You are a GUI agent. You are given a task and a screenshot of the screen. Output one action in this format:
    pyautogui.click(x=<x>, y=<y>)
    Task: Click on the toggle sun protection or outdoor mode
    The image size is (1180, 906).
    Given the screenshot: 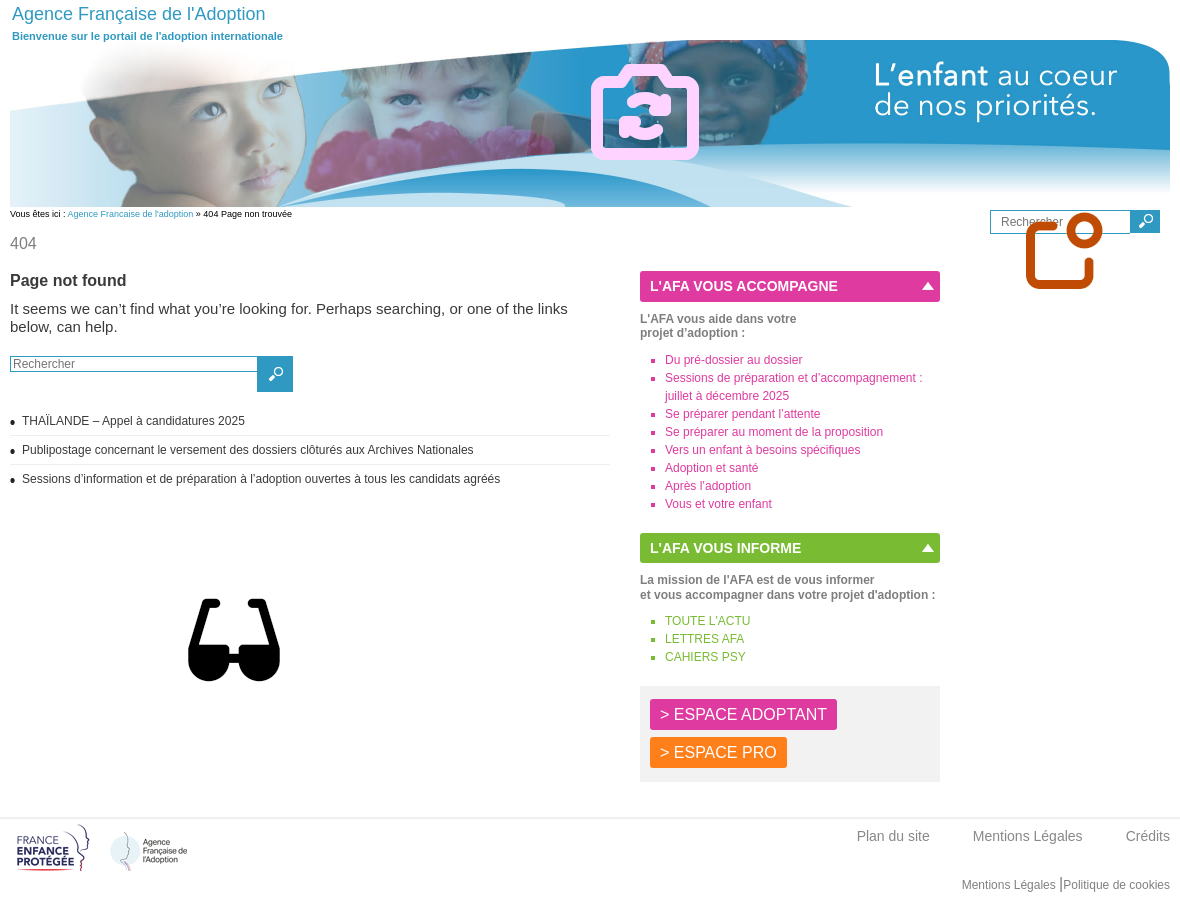 What is the action you would take?
    pyautogui.click(x=234, y=640)
    